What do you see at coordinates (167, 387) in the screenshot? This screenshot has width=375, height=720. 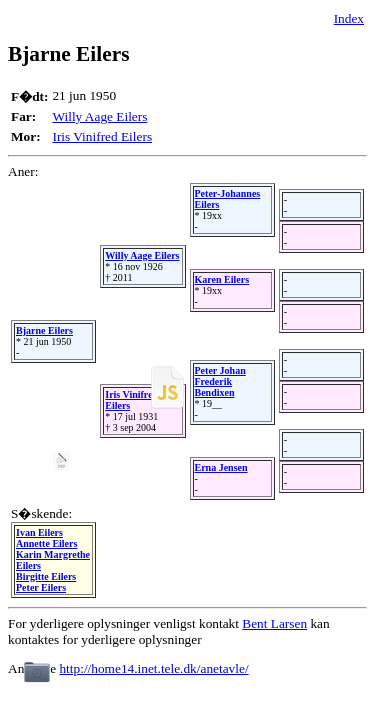 I see `javascript source code file` at bounding box center [167, 387].